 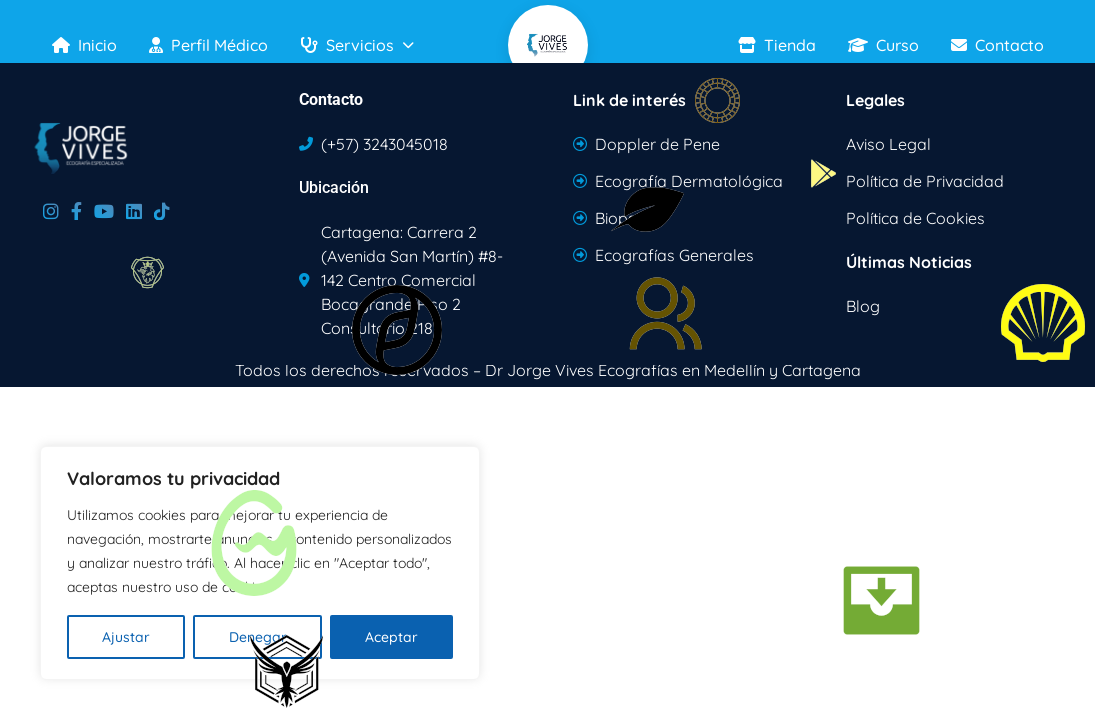 What do you see at coordinates (147, 272) in the screenshot?
I see `scania brand logo` at bounding box center [147, 272].